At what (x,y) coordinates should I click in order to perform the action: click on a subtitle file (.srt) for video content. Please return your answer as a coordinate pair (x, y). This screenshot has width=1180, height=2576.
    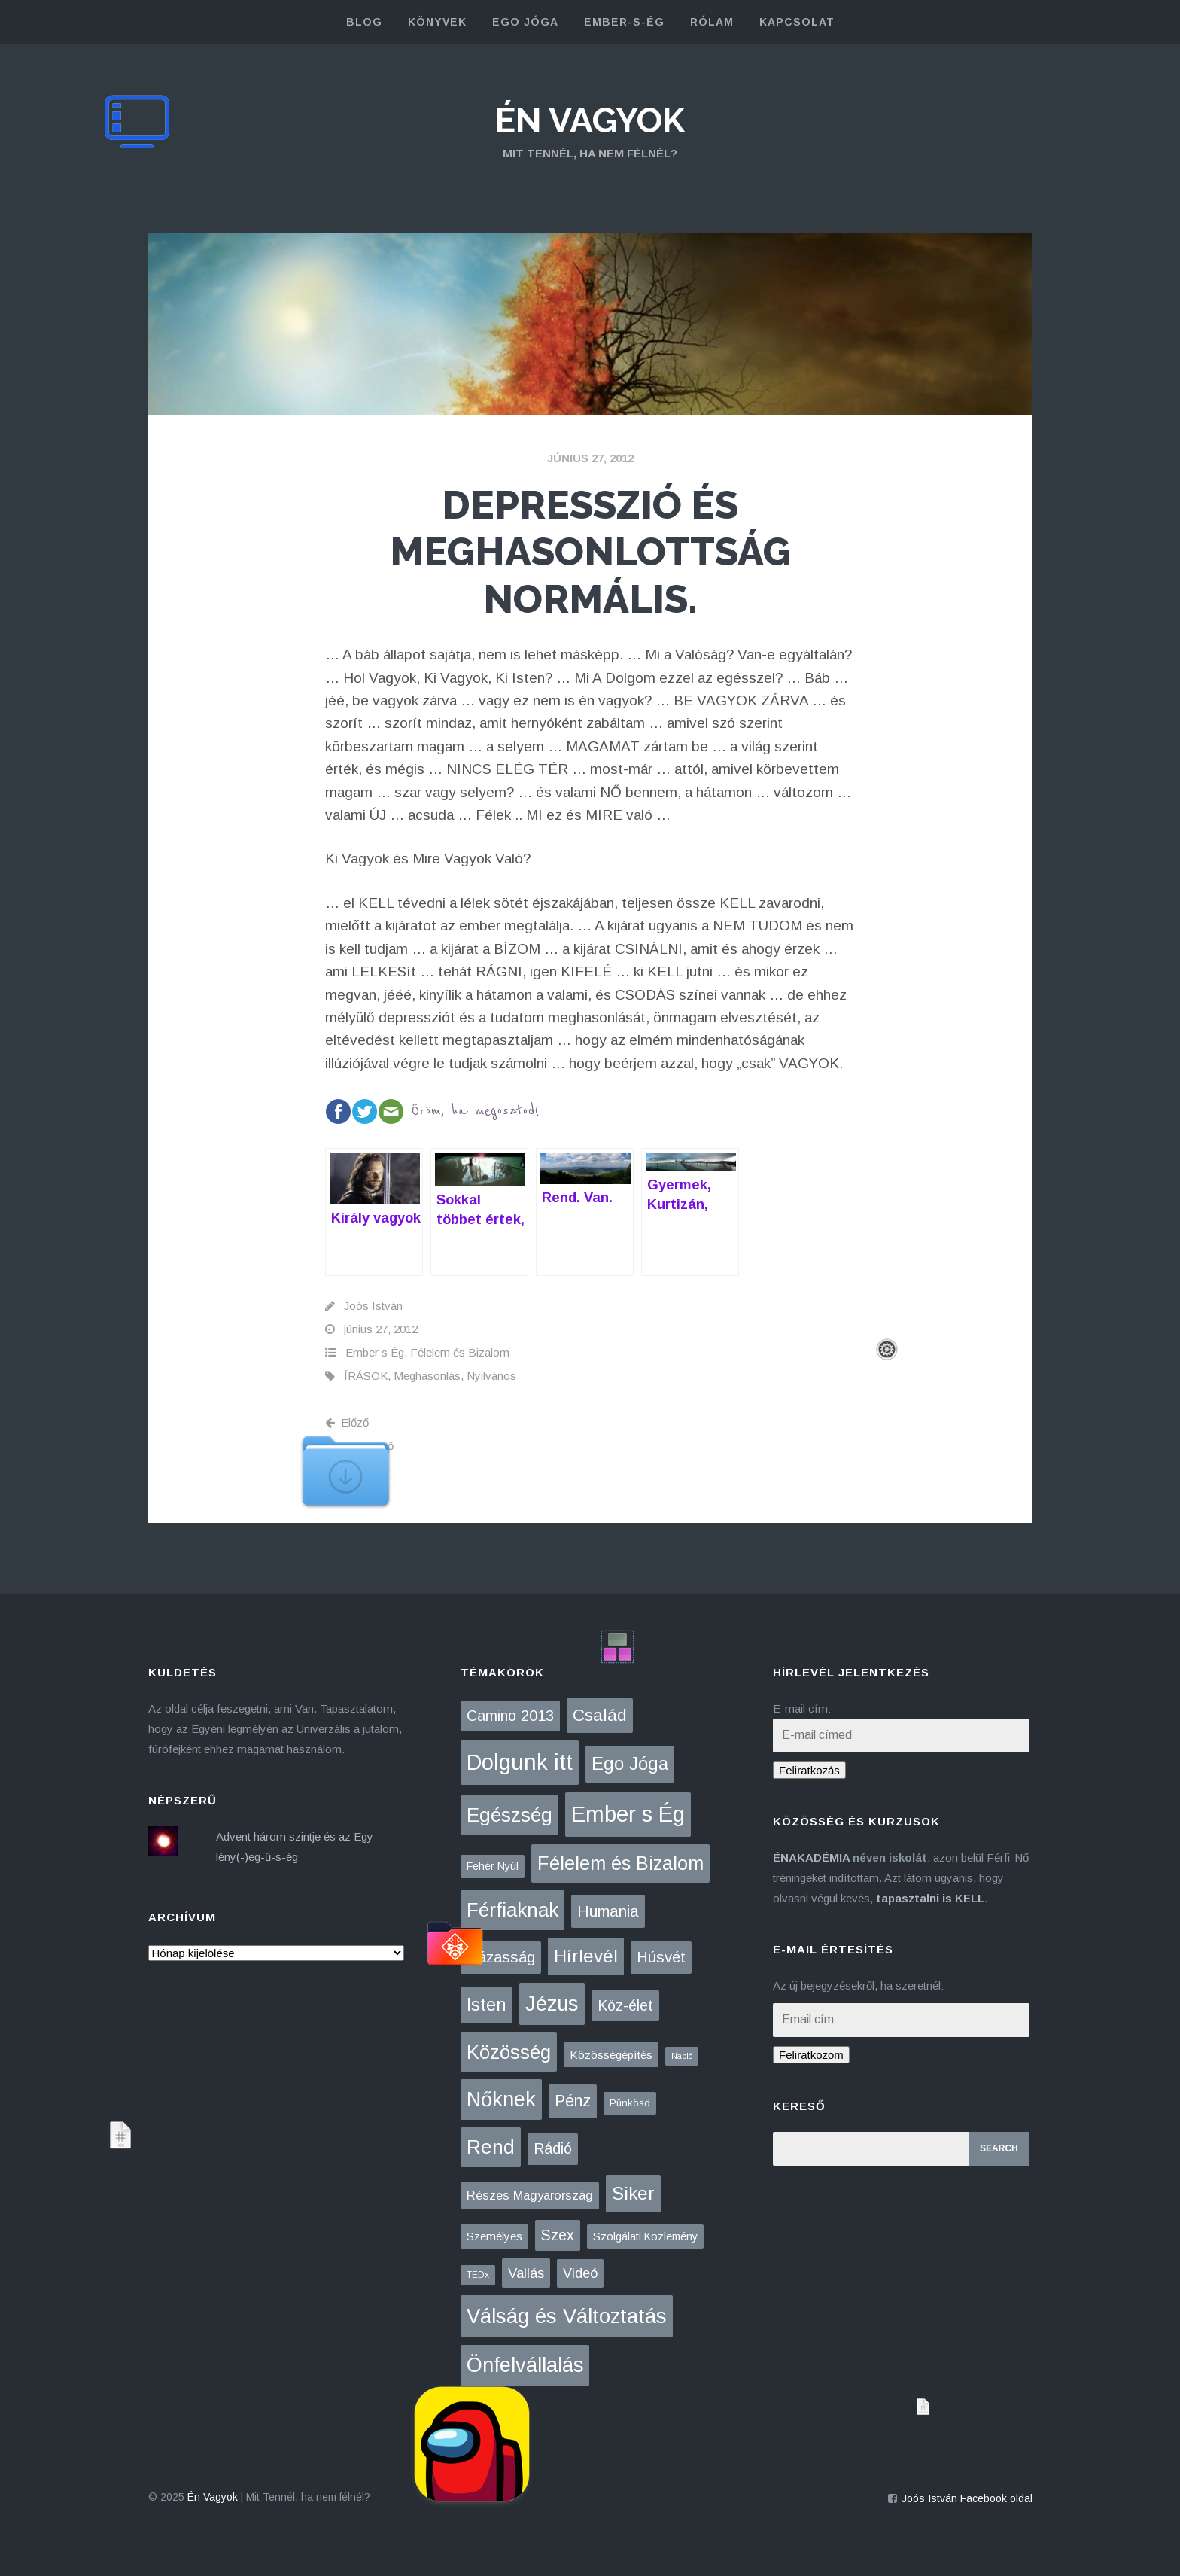
    Looking at the image, I should click on (923, 2407).